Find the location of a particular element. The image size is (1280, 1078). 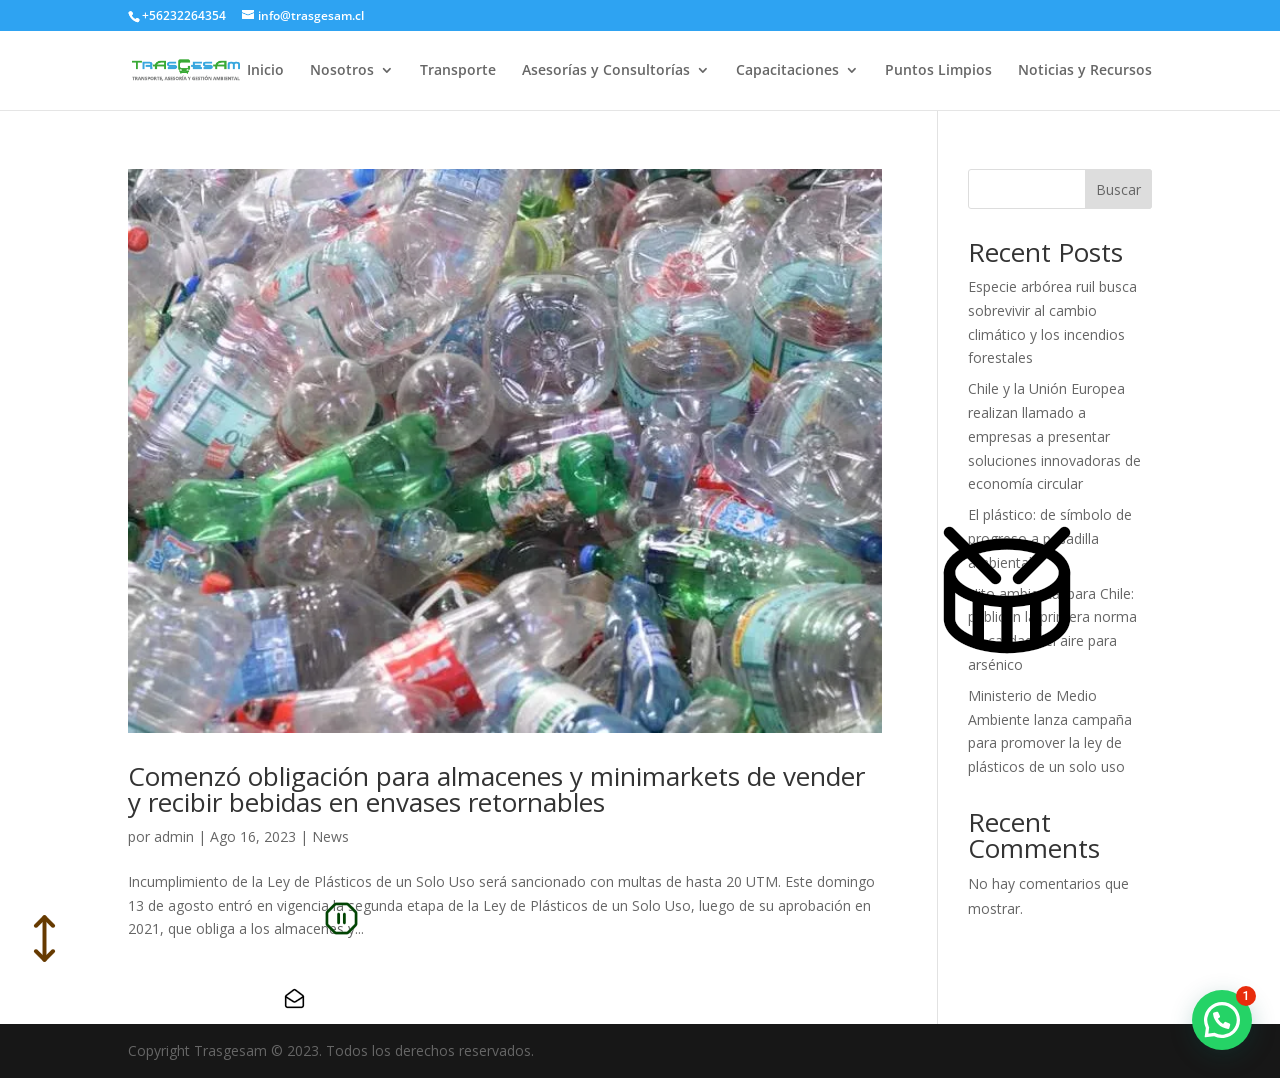

access music or audio tools is located at coordinates (1007, 590).